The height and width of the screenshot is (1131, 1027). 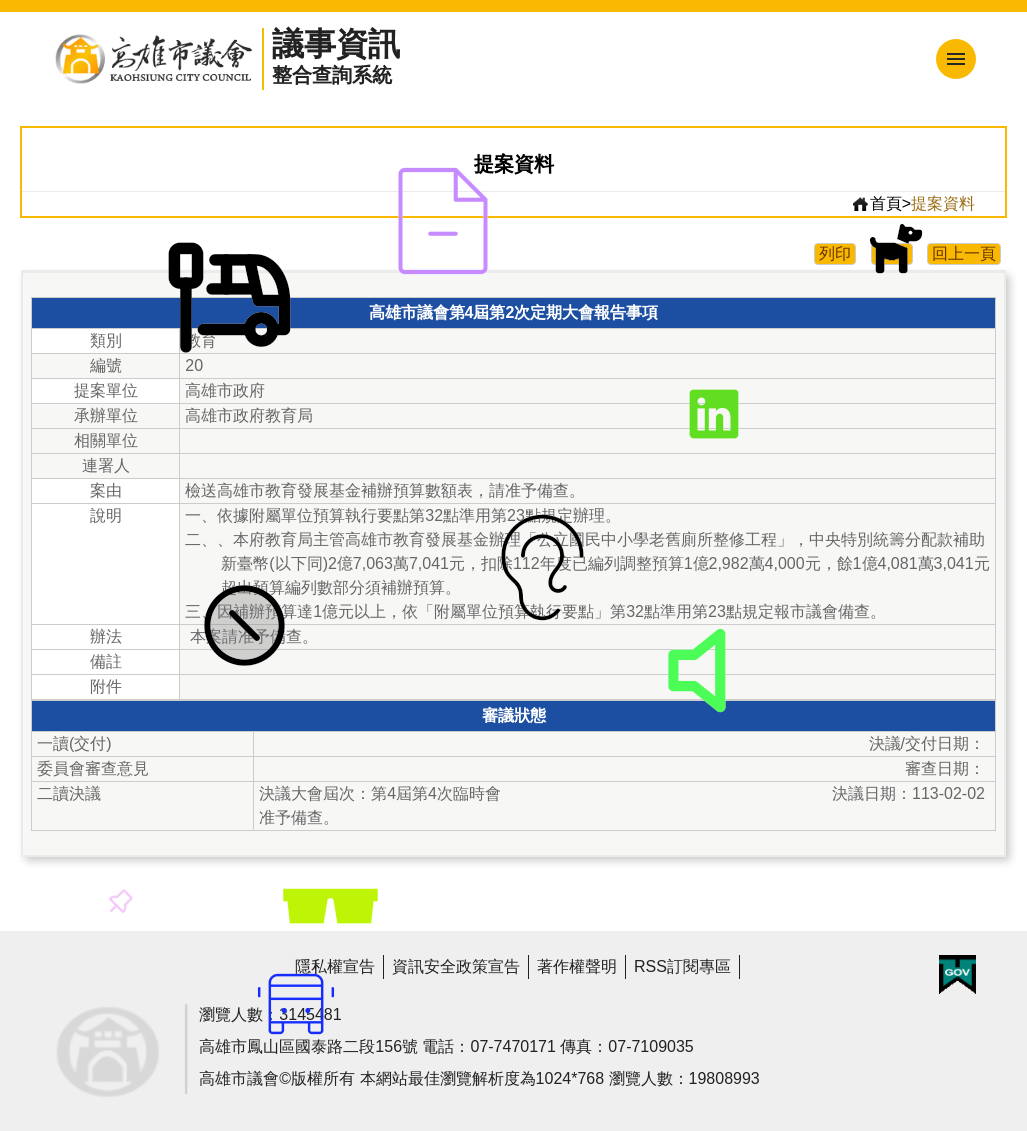 What do you see at coordinates (244, 625) in the screenshot?
I see `indicates a prohibited or restricted action` at bounding box center [244, 625].